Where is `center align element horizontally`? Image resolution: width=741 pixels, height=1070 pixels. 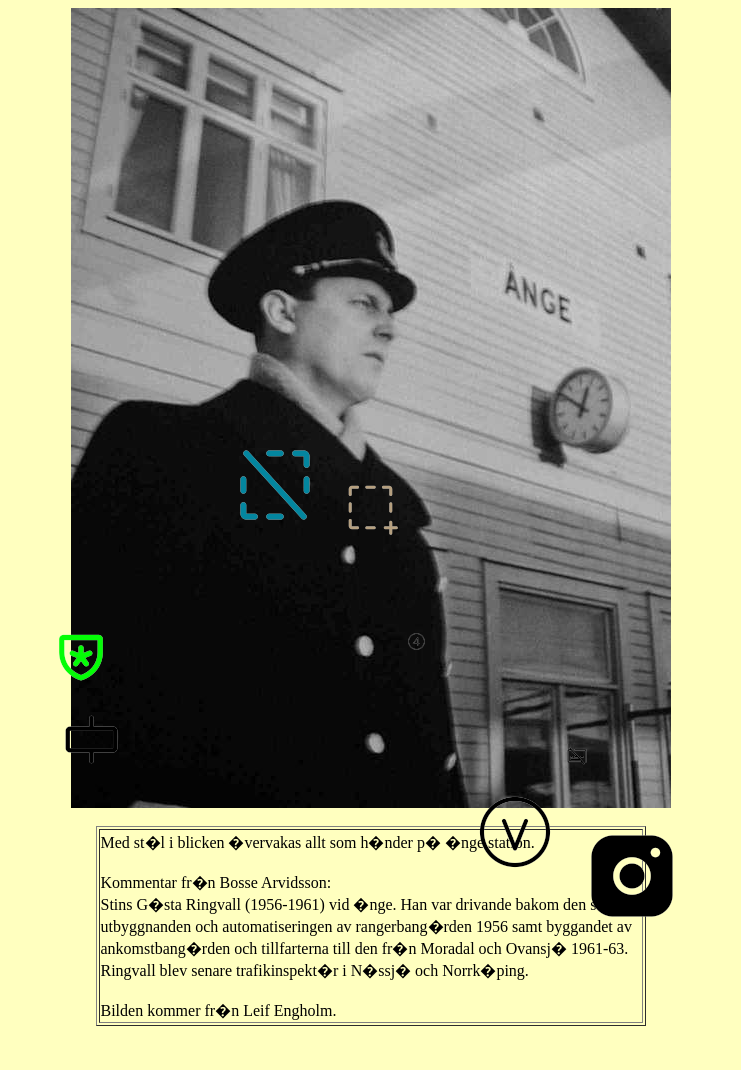
center align element horizontally is located at coordinates (91, 739).